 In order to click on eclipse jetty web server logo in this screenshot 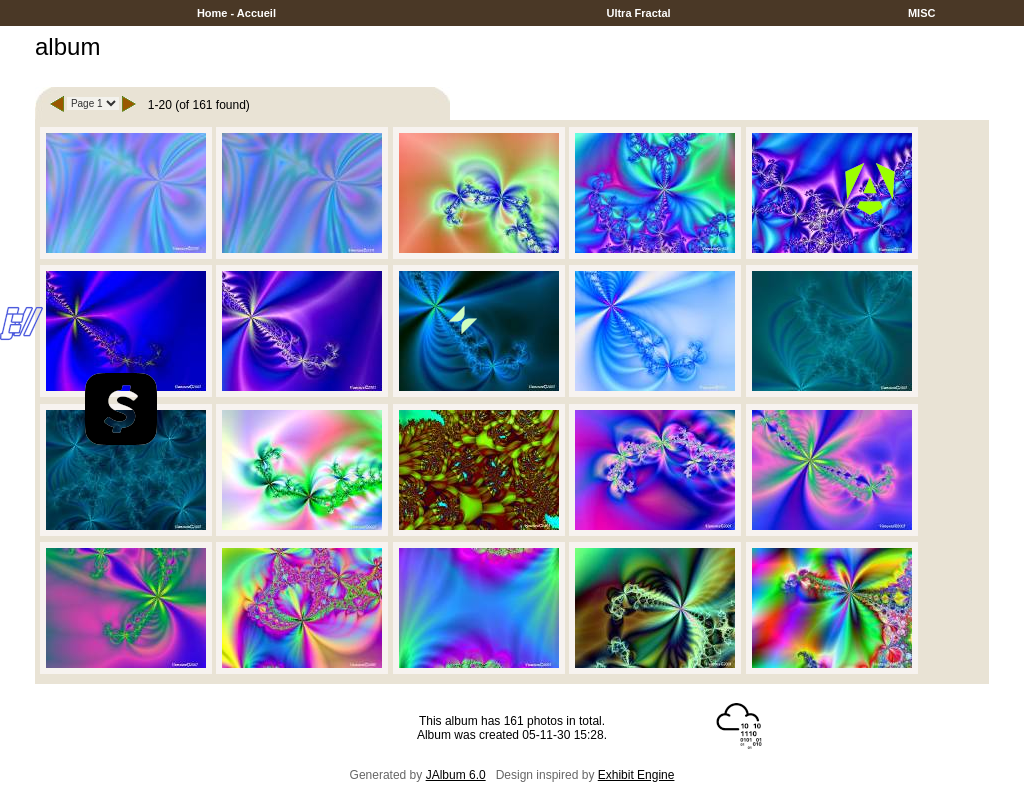, I will do `click(21, 323)`.